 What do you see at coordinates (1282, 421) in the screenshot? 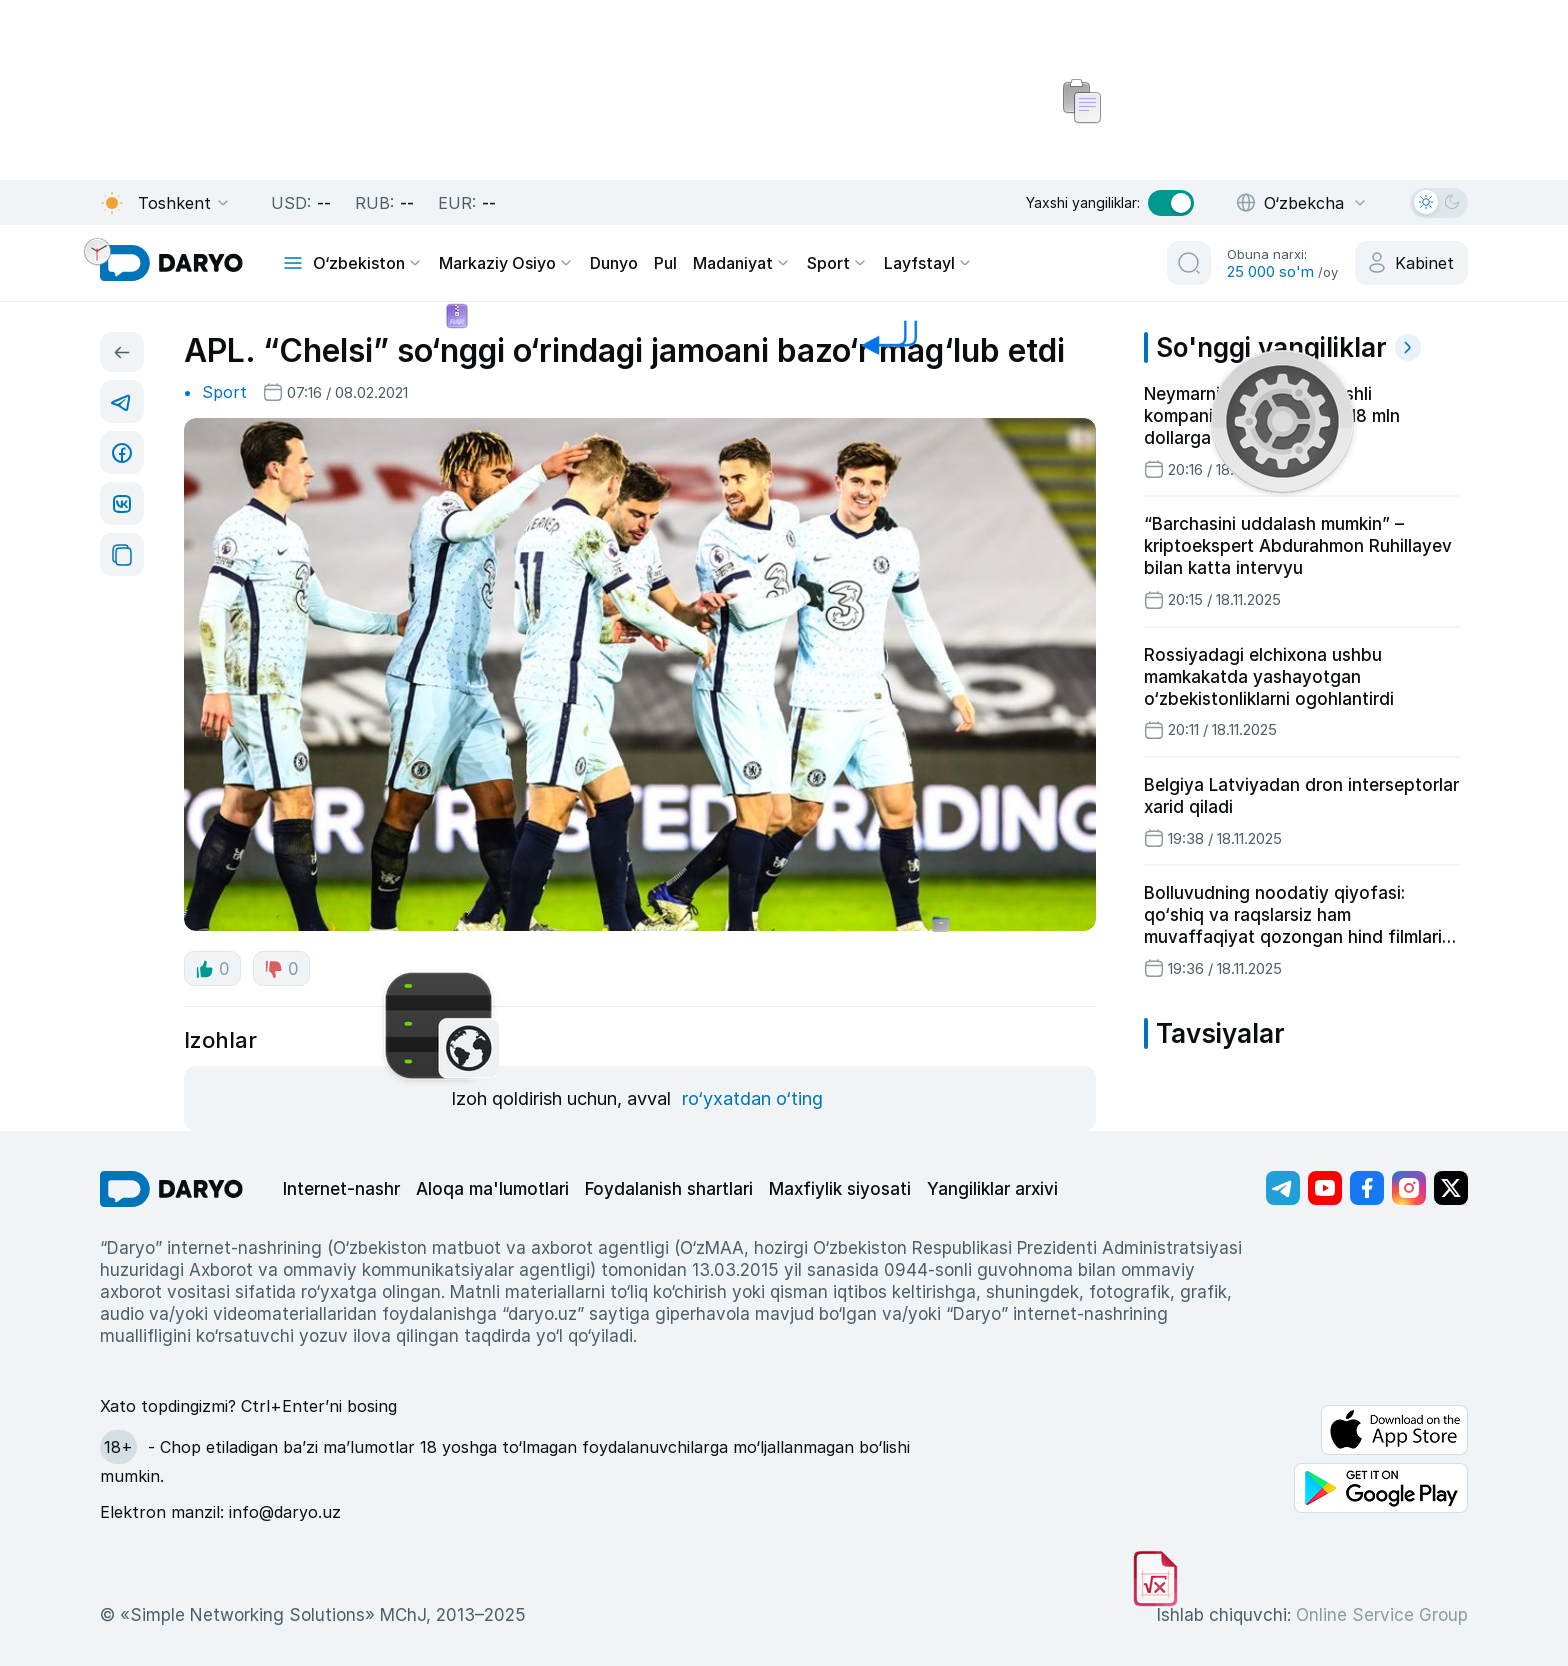
I see `access system or application settings` at bounding box center [1282, 421].